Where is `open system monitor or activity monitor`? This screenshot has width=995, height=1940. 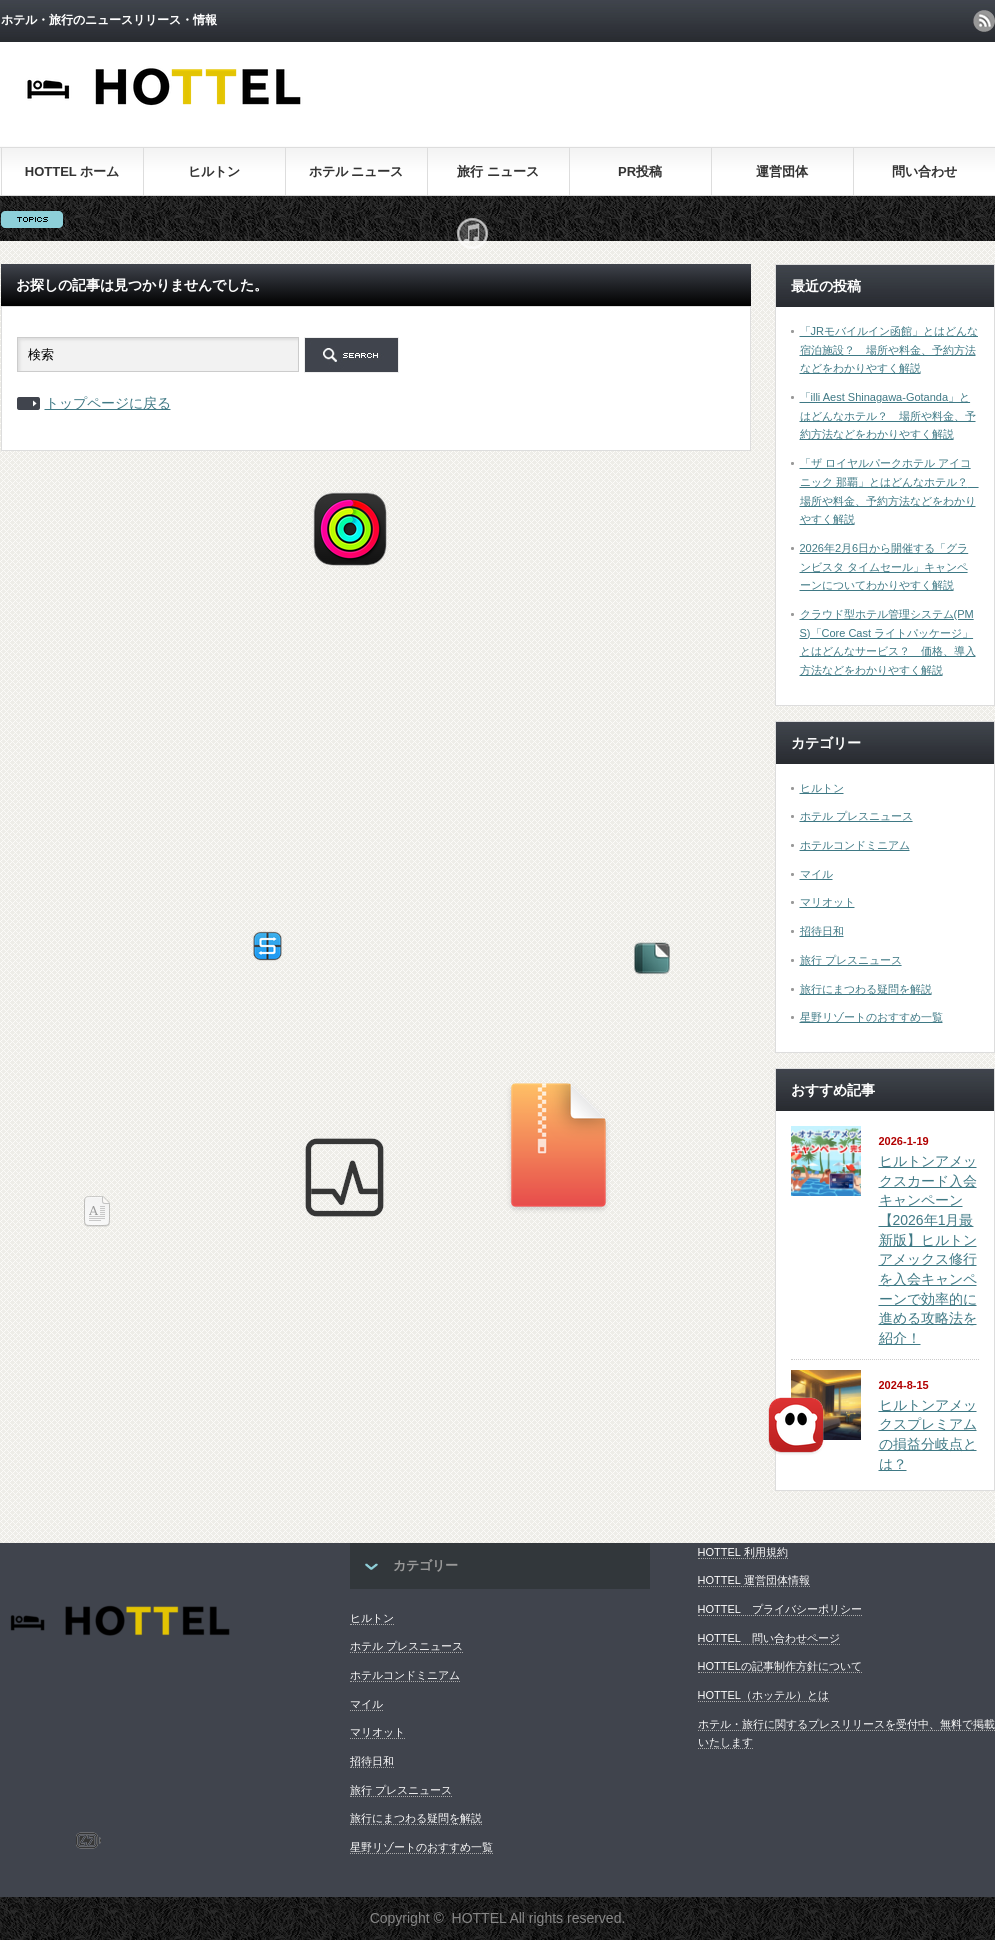
open system monitor or activity monitor is located at coordinates (344, 1177).